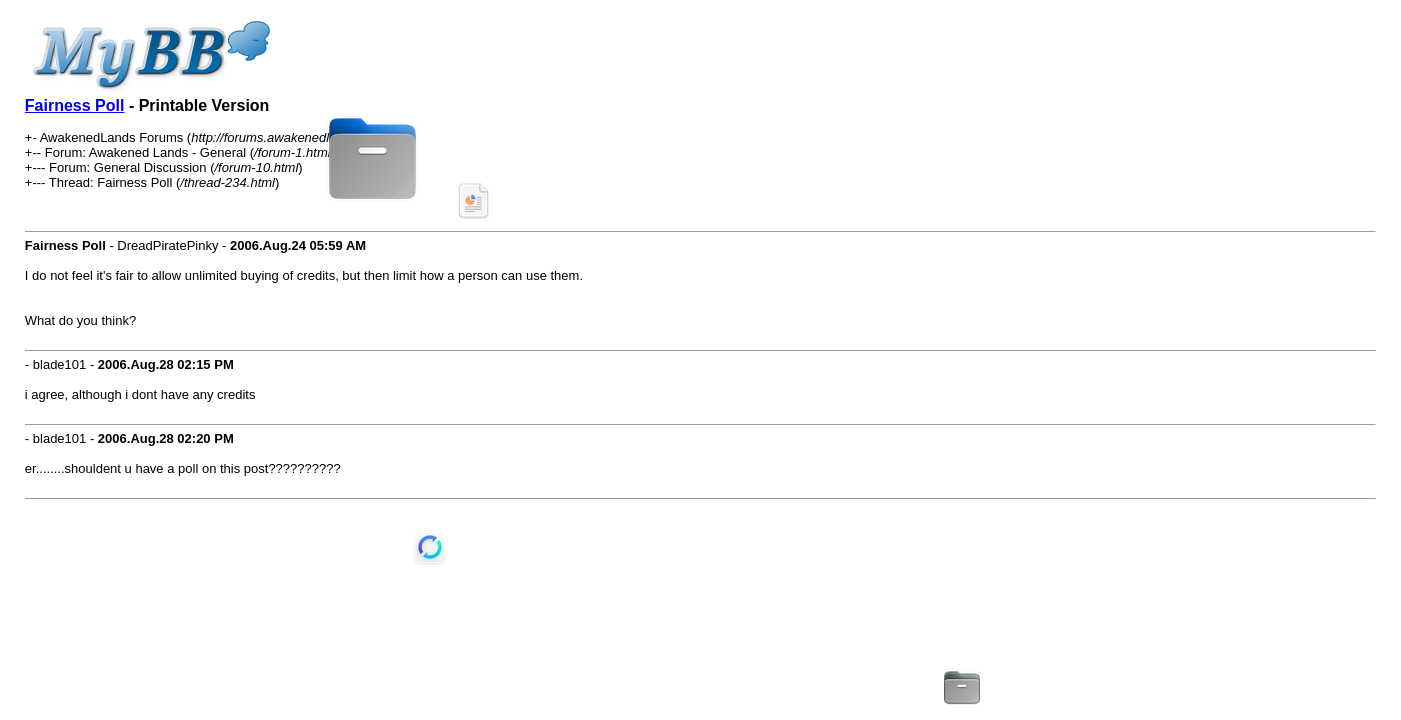 This screenshot has height=720, width=1401. Describe the element at coordinates (962, 687) in the screenshot. I see `open the file manager application` at that location.